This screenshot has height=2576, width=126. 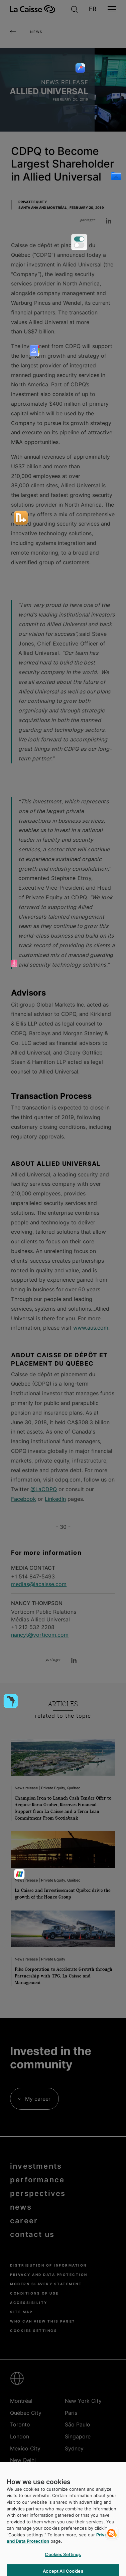 What do you see at coordinates (80, 68) in the screenshot?
I see `open desktop animation preferences` at bounding box center [80, 68].